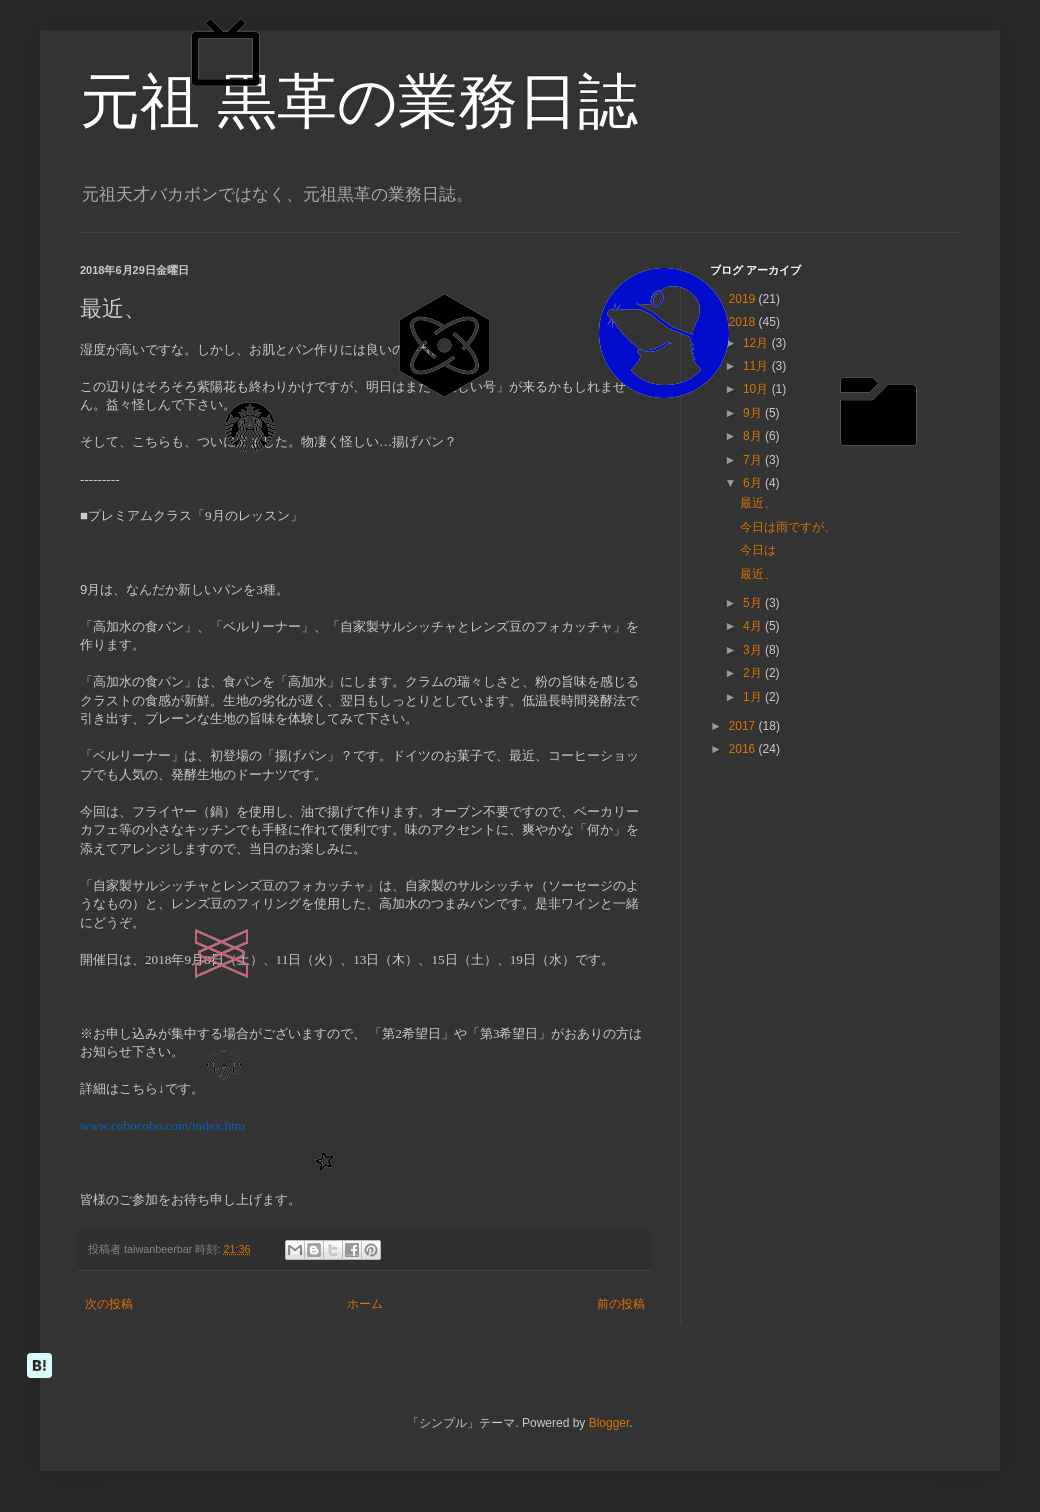 This screenshot has height=1512, width=1040. I want to click on posit brand logo, so click(221, 953).